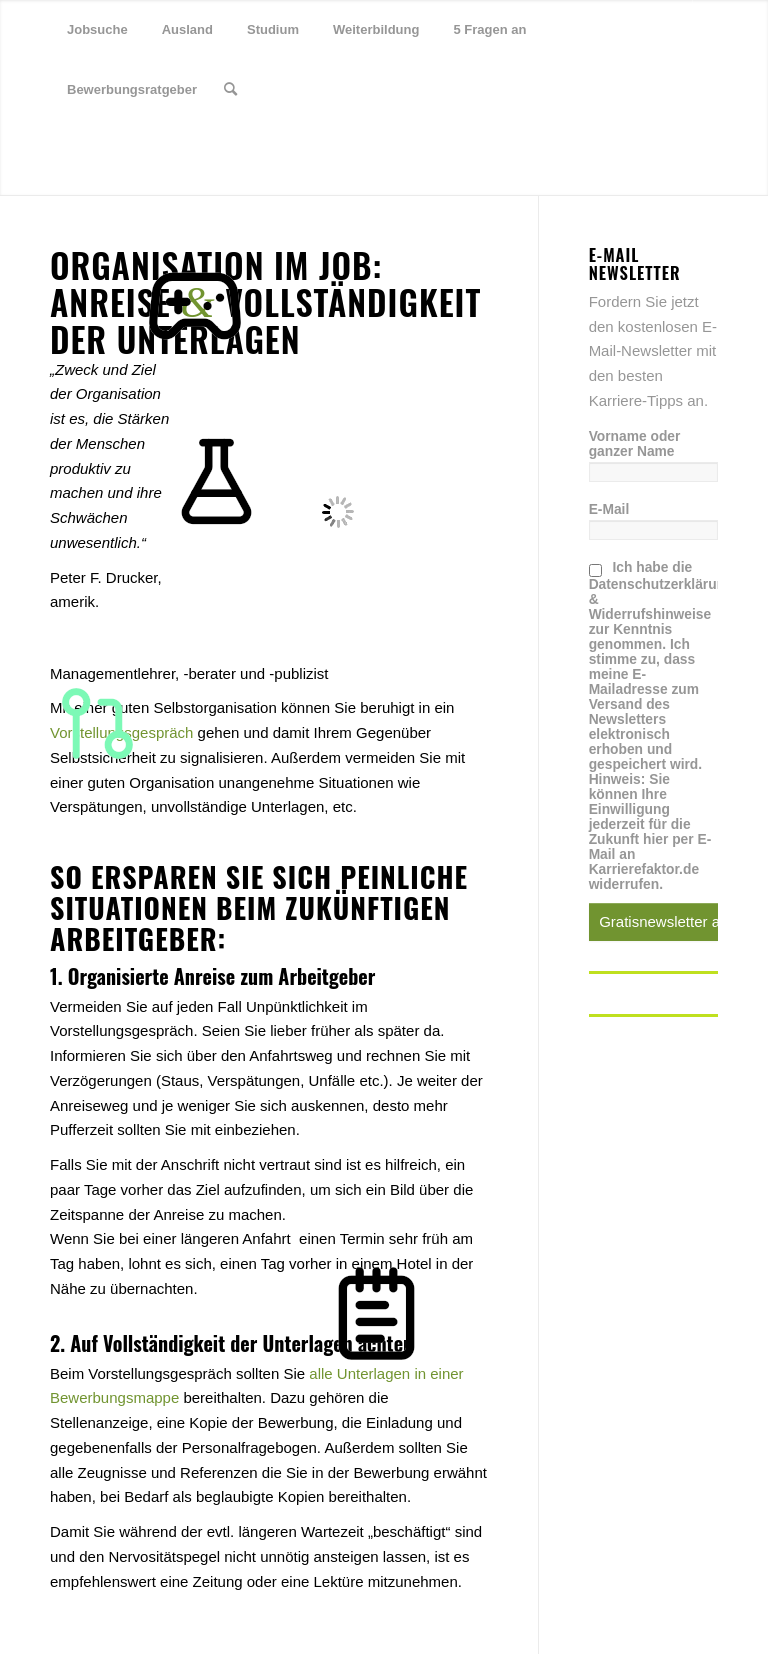  Describe the element at coordinates (216, 481) in the screenshot. I see `access science or laboratory features` at that location.